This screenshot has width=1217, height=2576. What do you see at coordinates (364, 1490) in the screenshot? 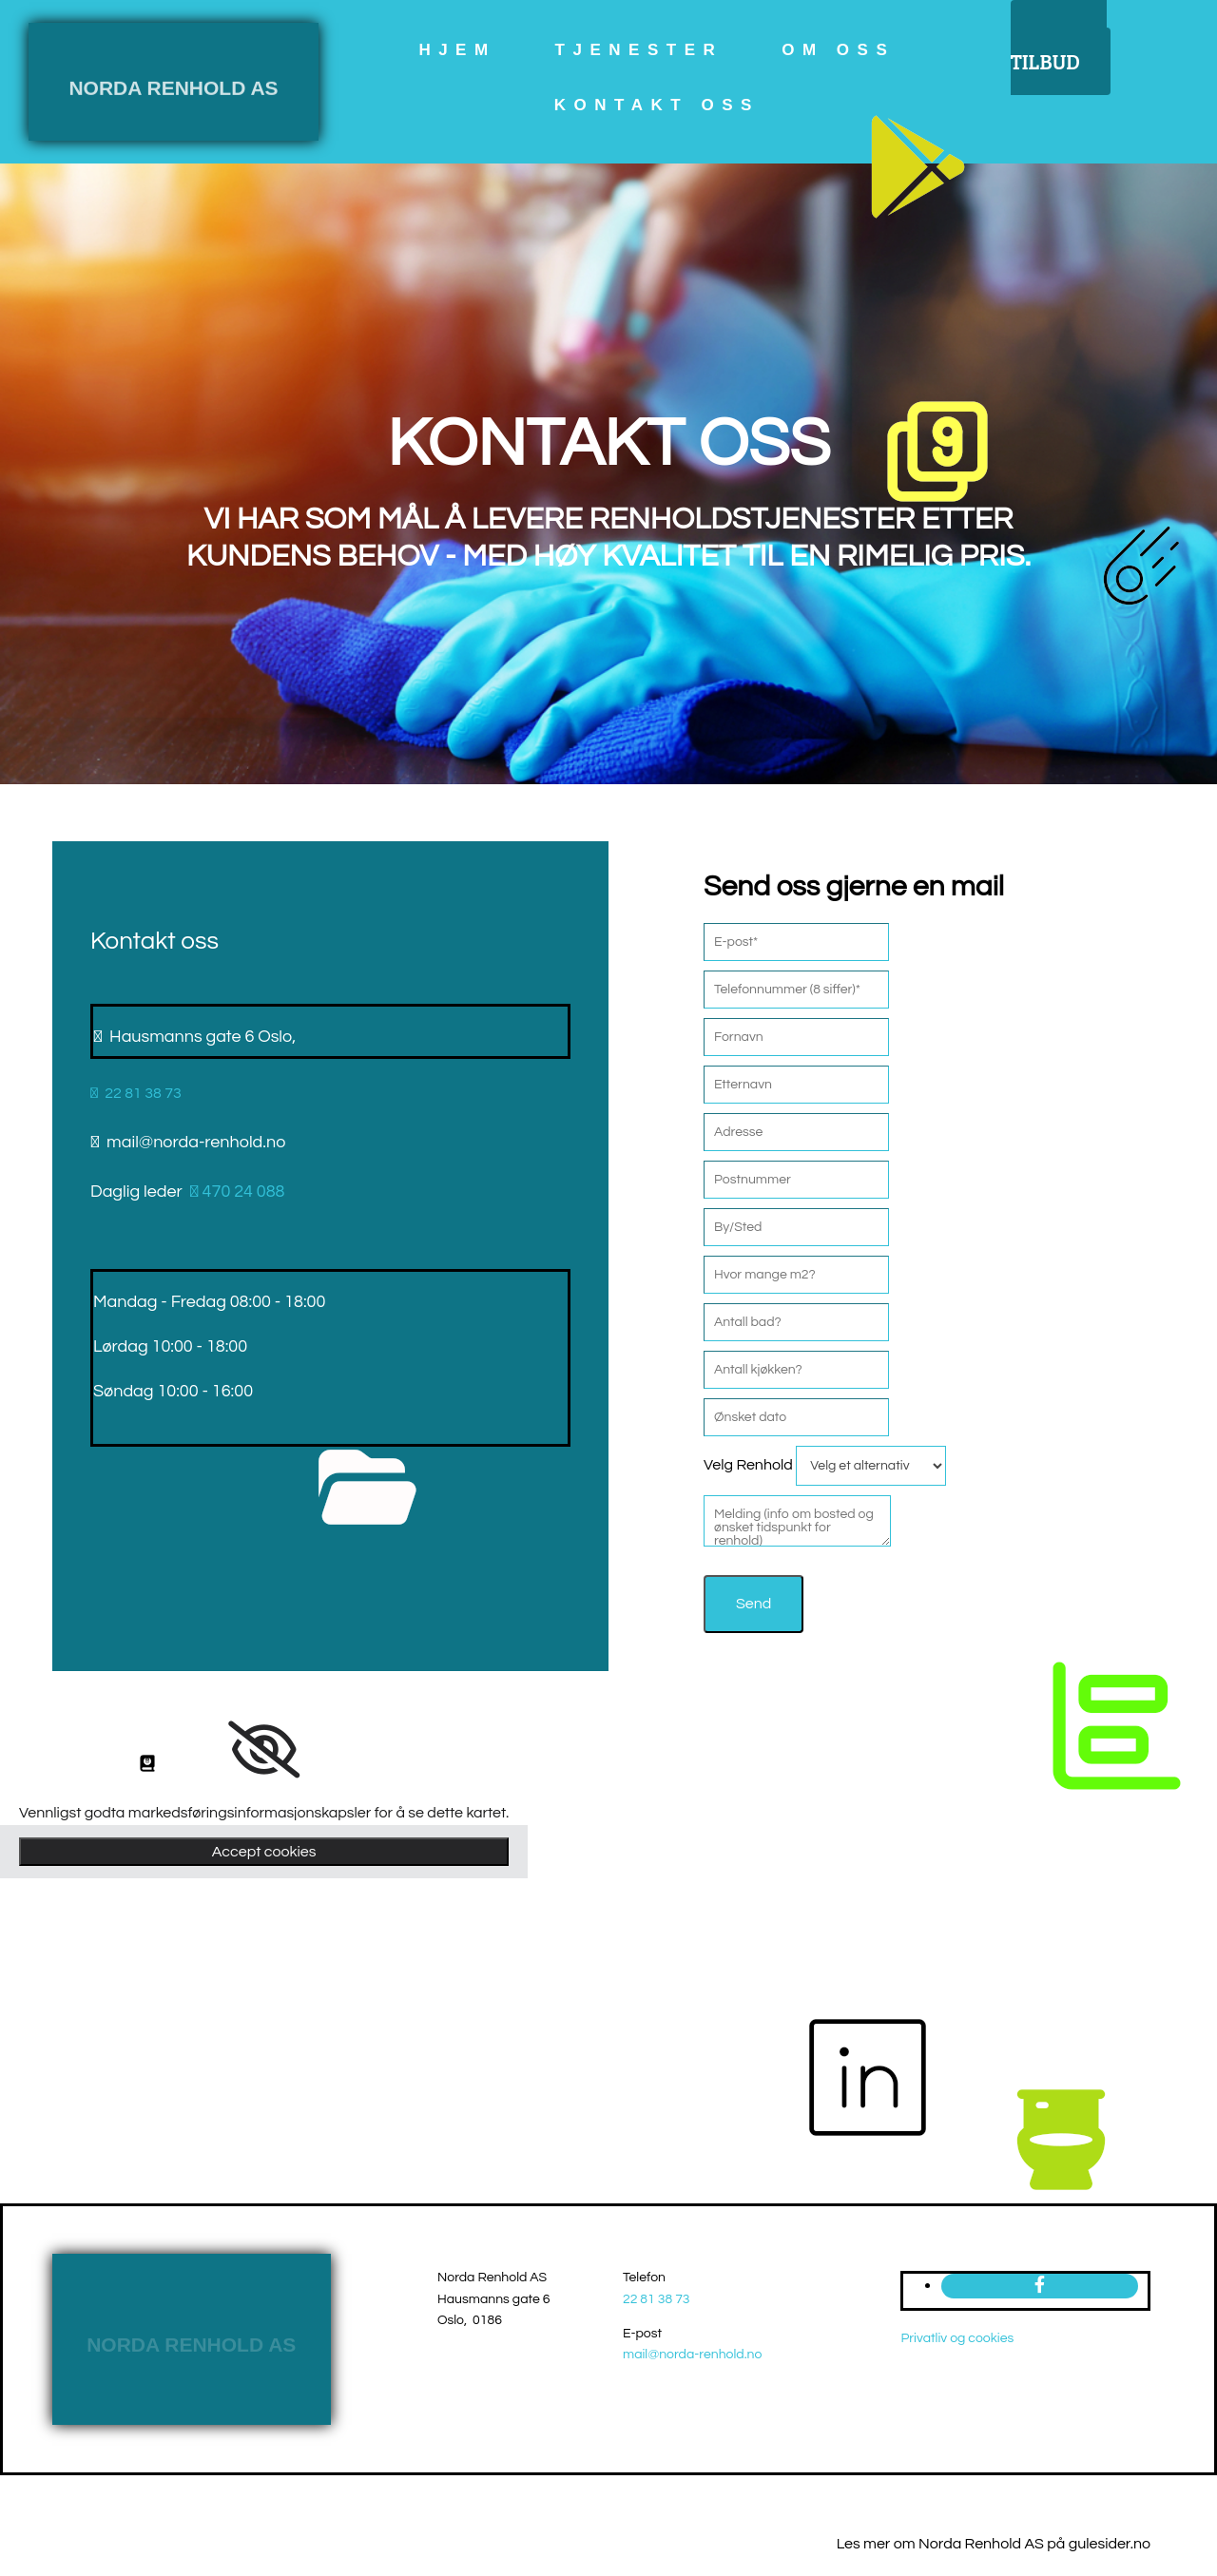
I see `open folder to view contents` at bounding box center [364, 1490].